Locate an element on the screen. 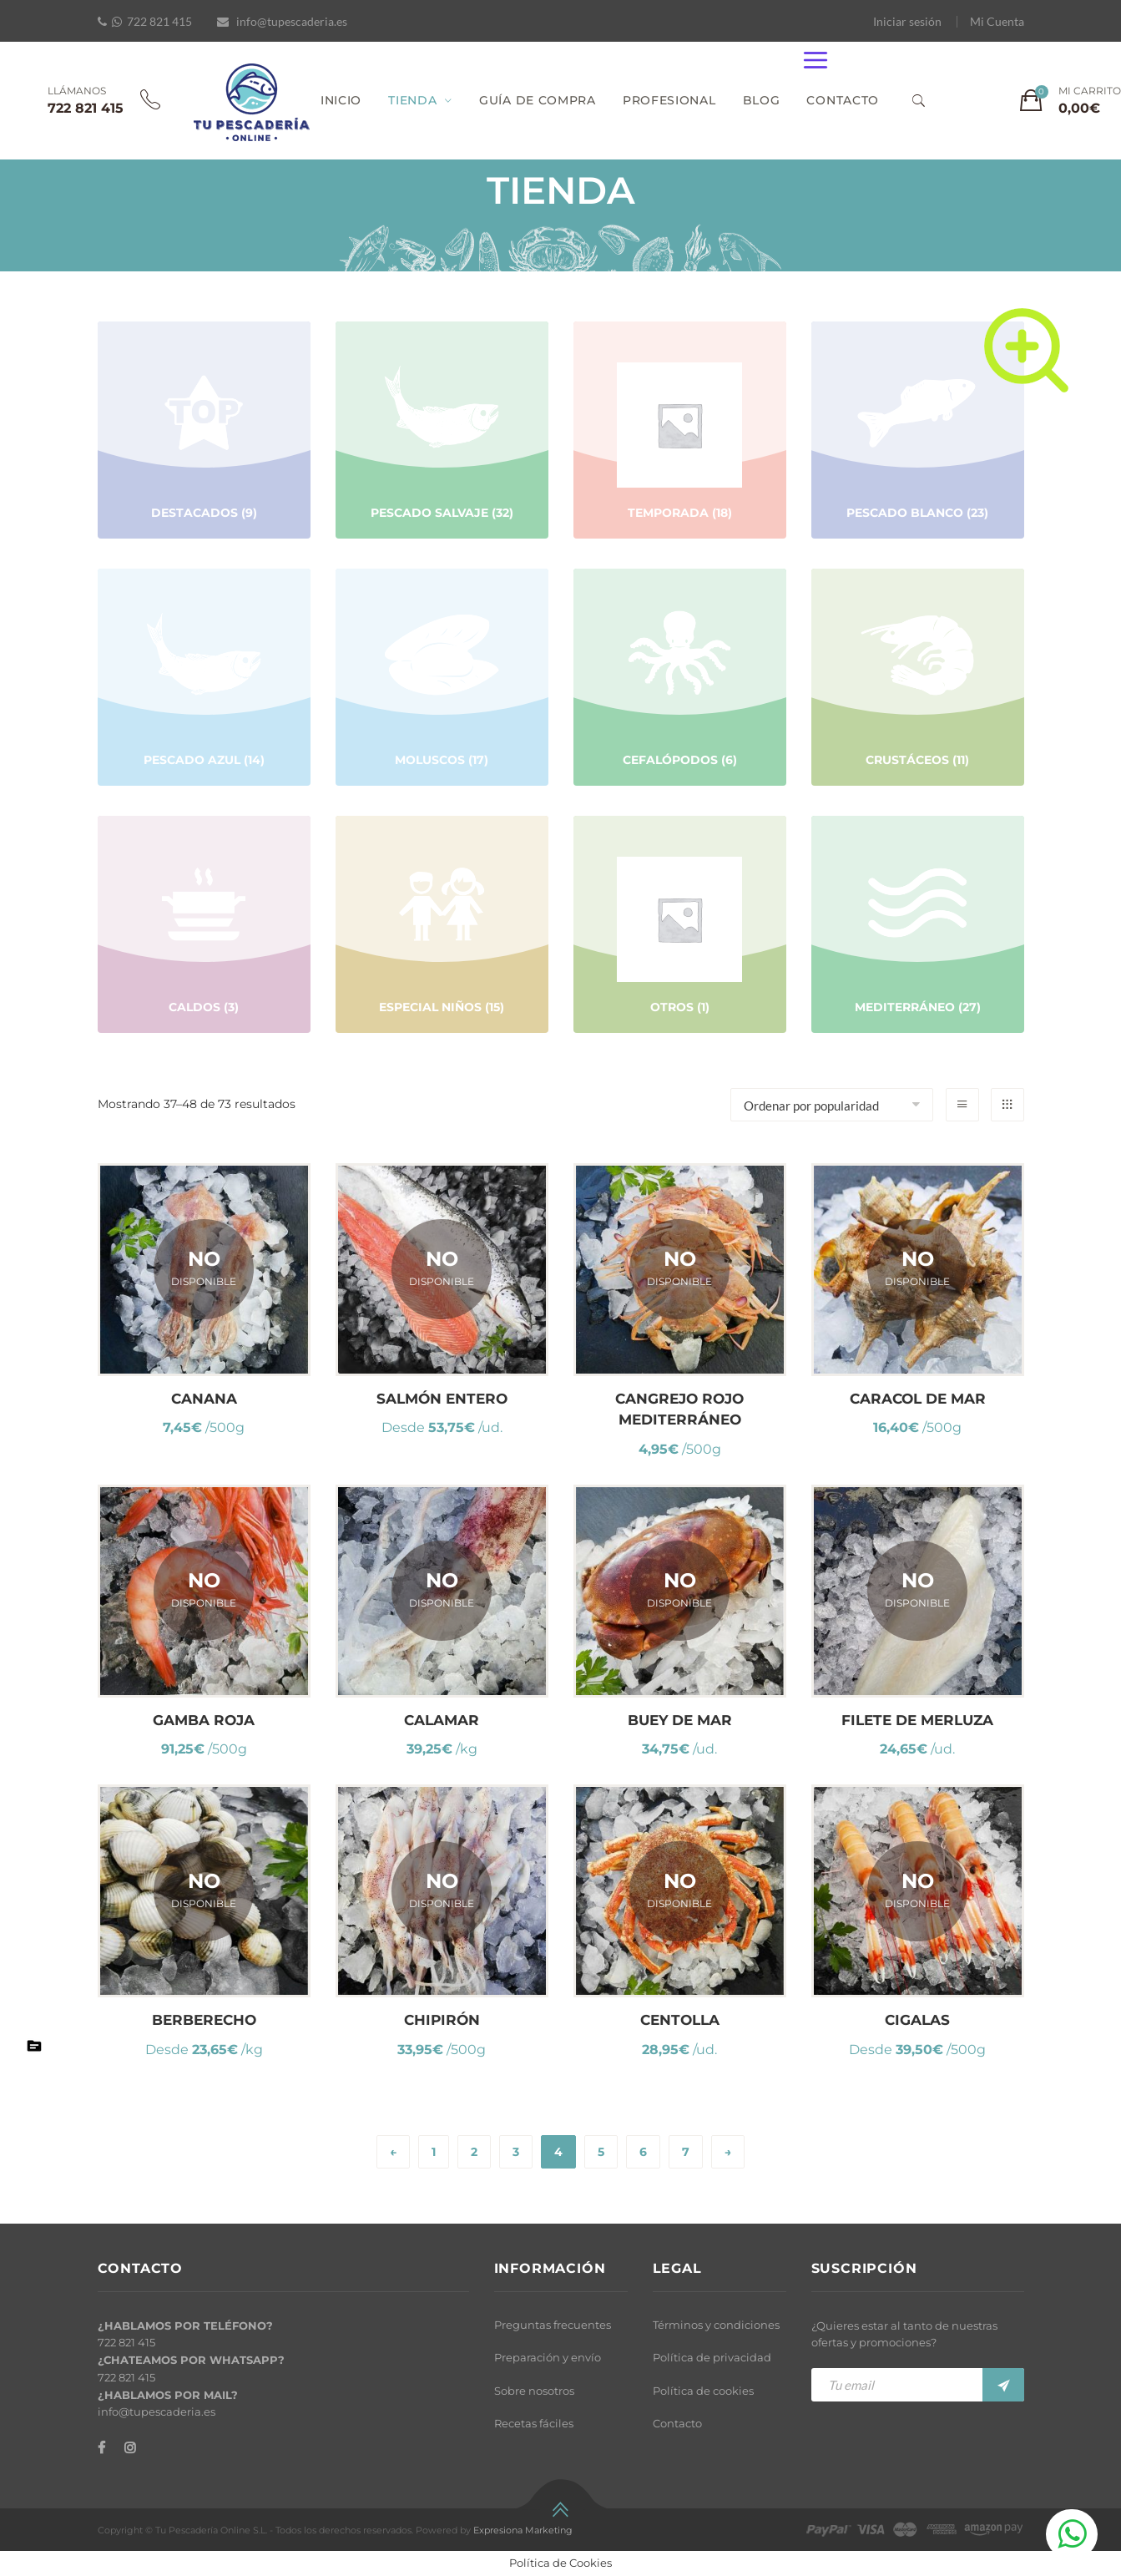  open navigation menu is located at coordinates (816, 60).